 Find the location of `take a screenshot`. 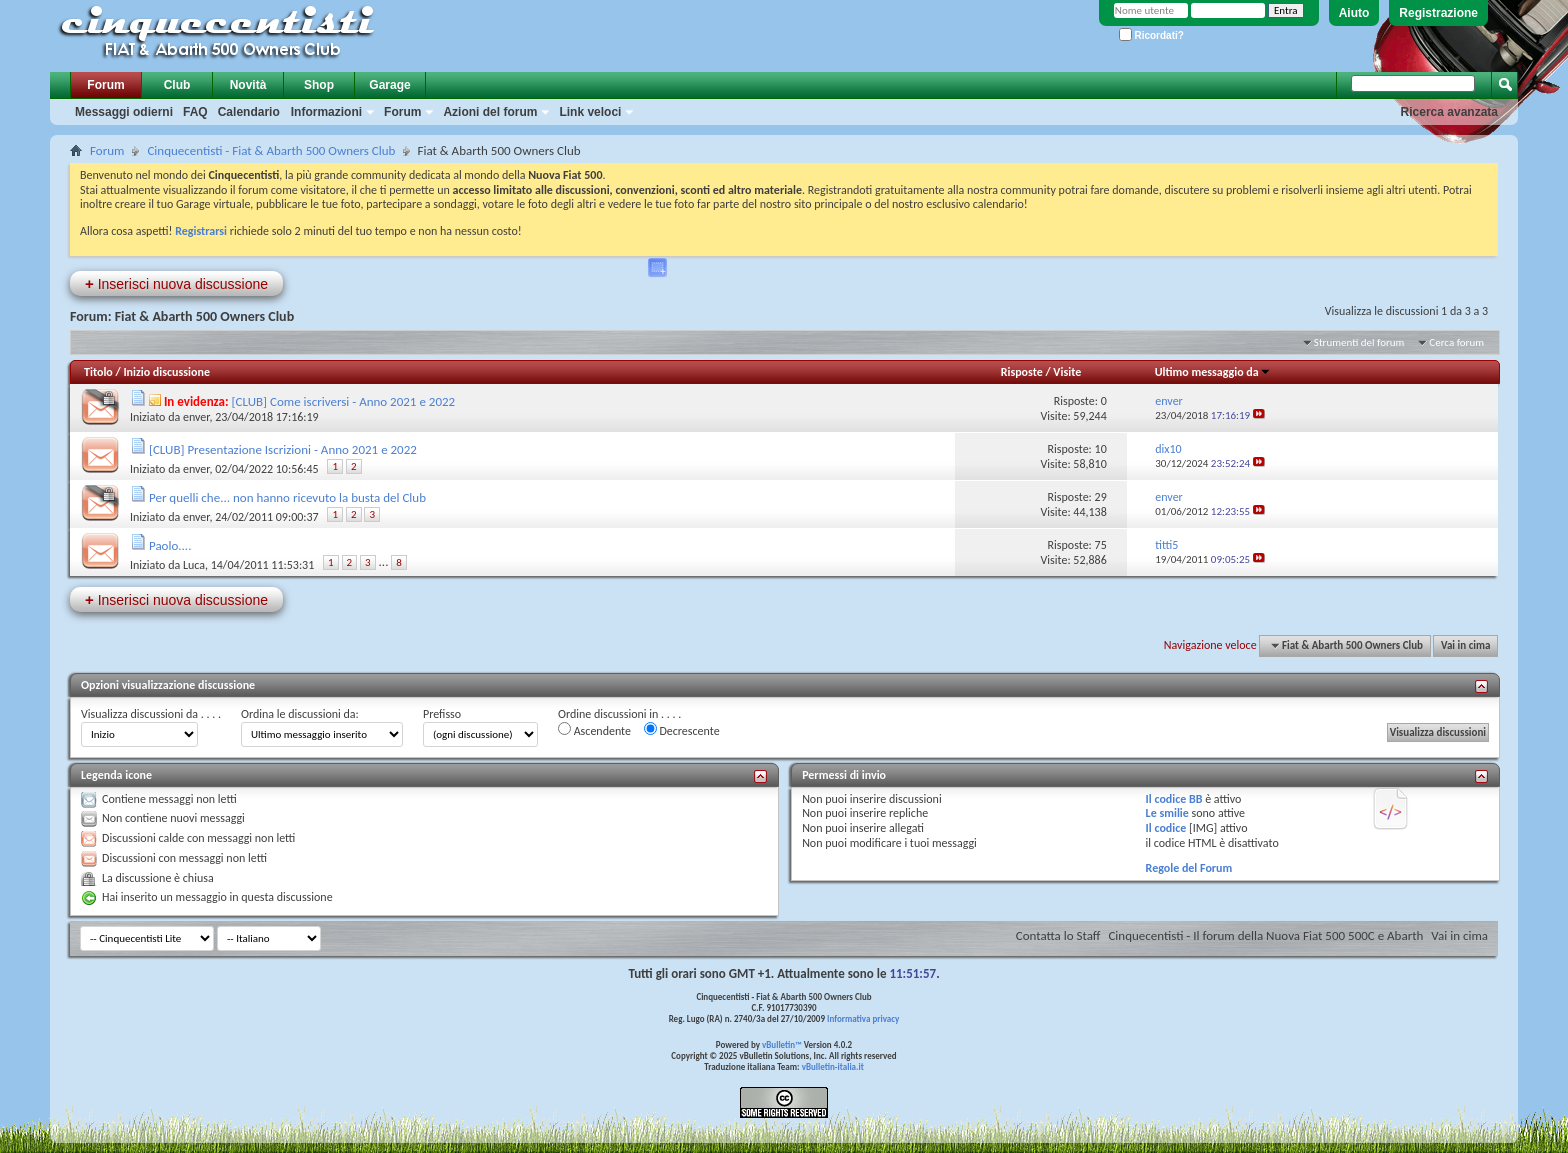

take a screenshot is located at coordinates (657, 267).